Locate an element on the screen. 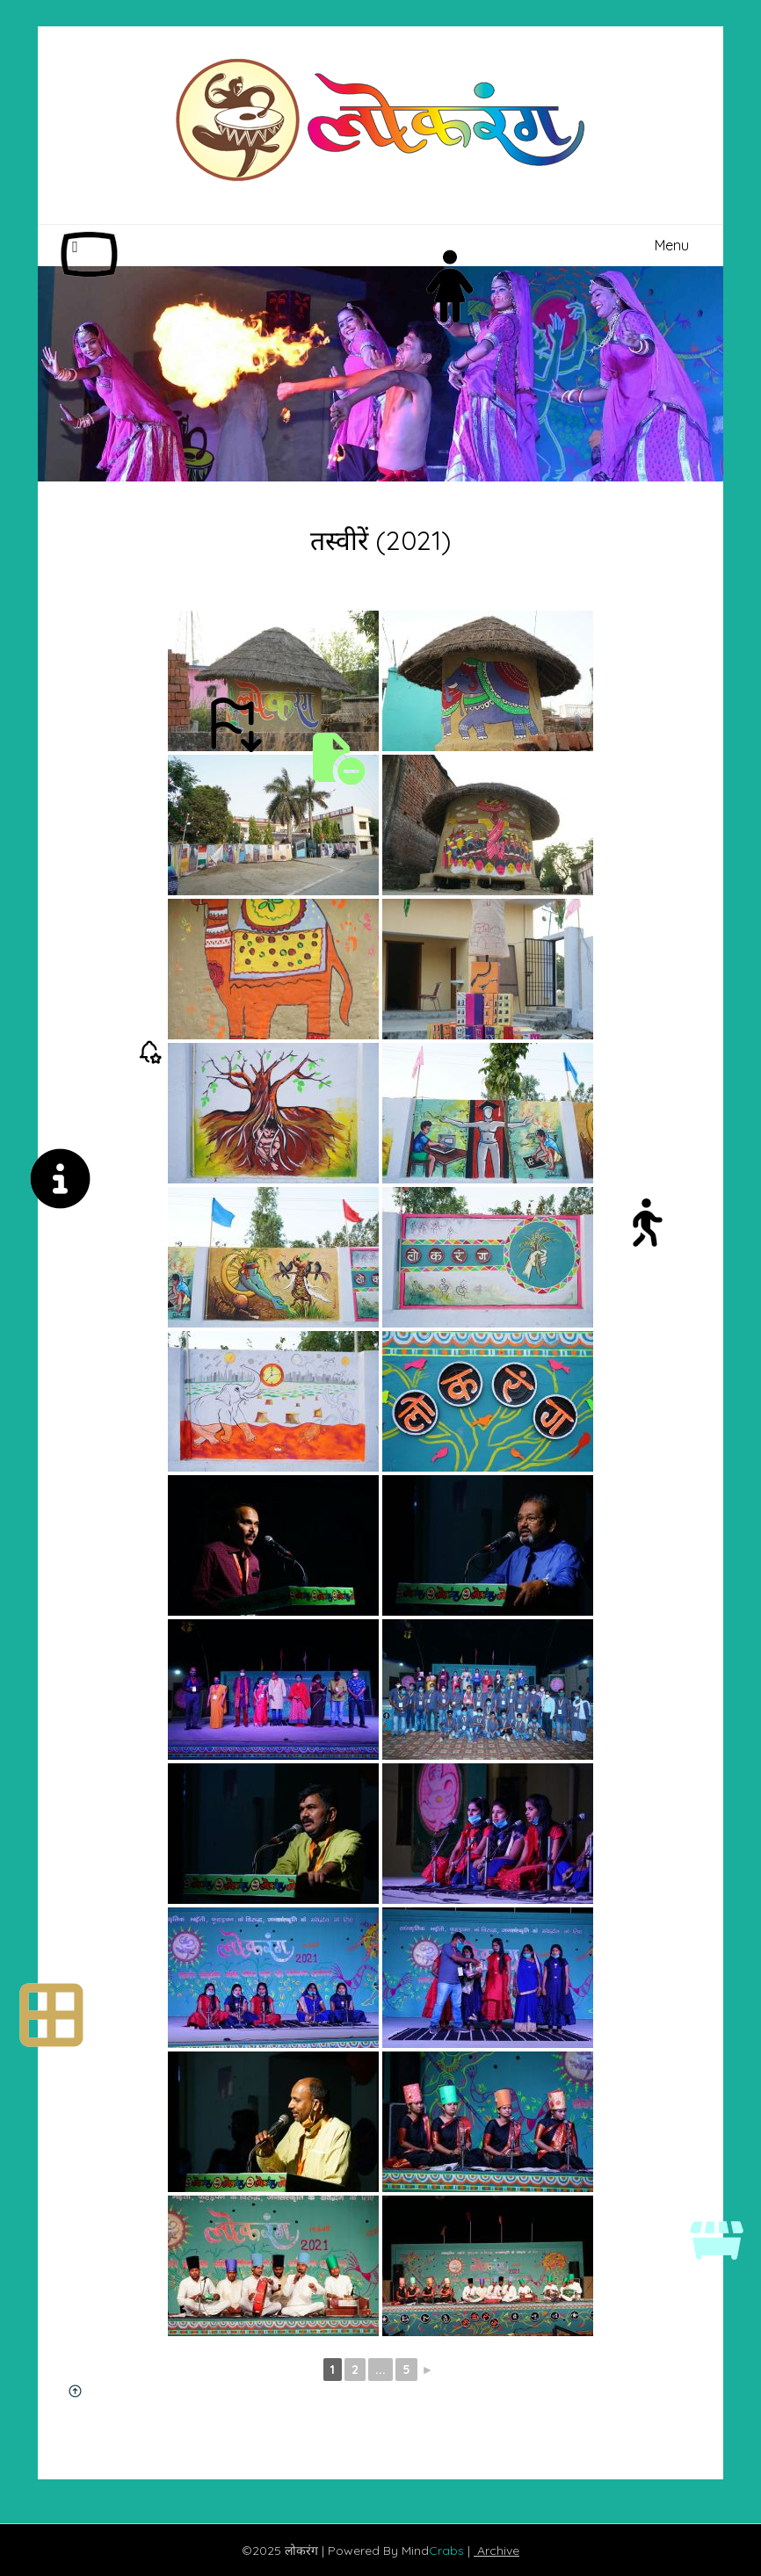 The image size is (761, 2576). switch to wide-angle or panorama camera mode is located at coordinates (89, 254).